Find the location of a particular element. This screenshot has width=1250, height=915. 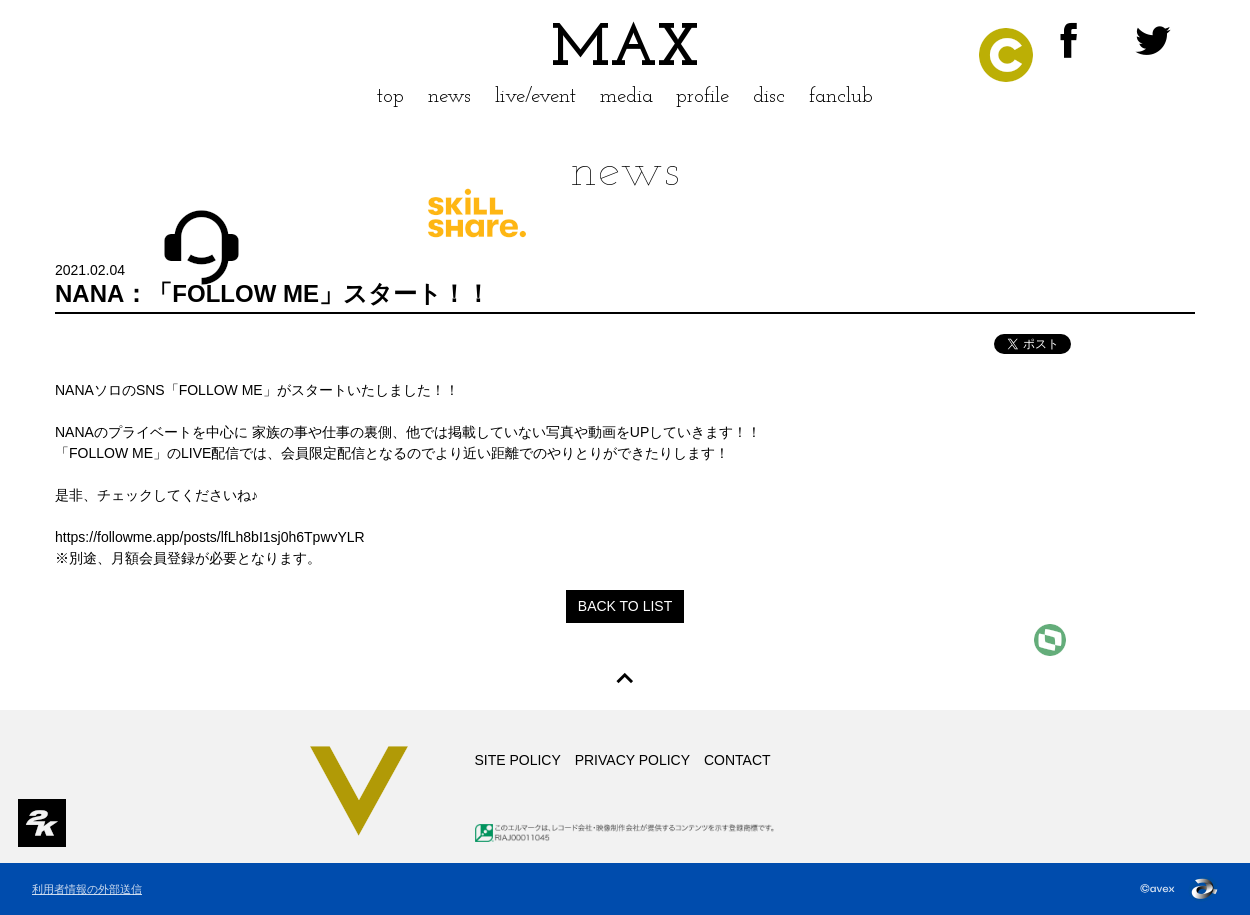

vitess database clustering platform logo is located at coordinates (359, 791).